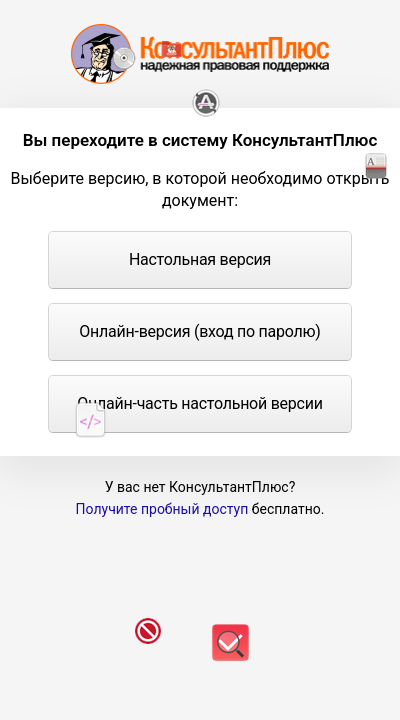 The height and width of the screenshot is (720, 400). I want to click on delete selected item, so click(148, 631).